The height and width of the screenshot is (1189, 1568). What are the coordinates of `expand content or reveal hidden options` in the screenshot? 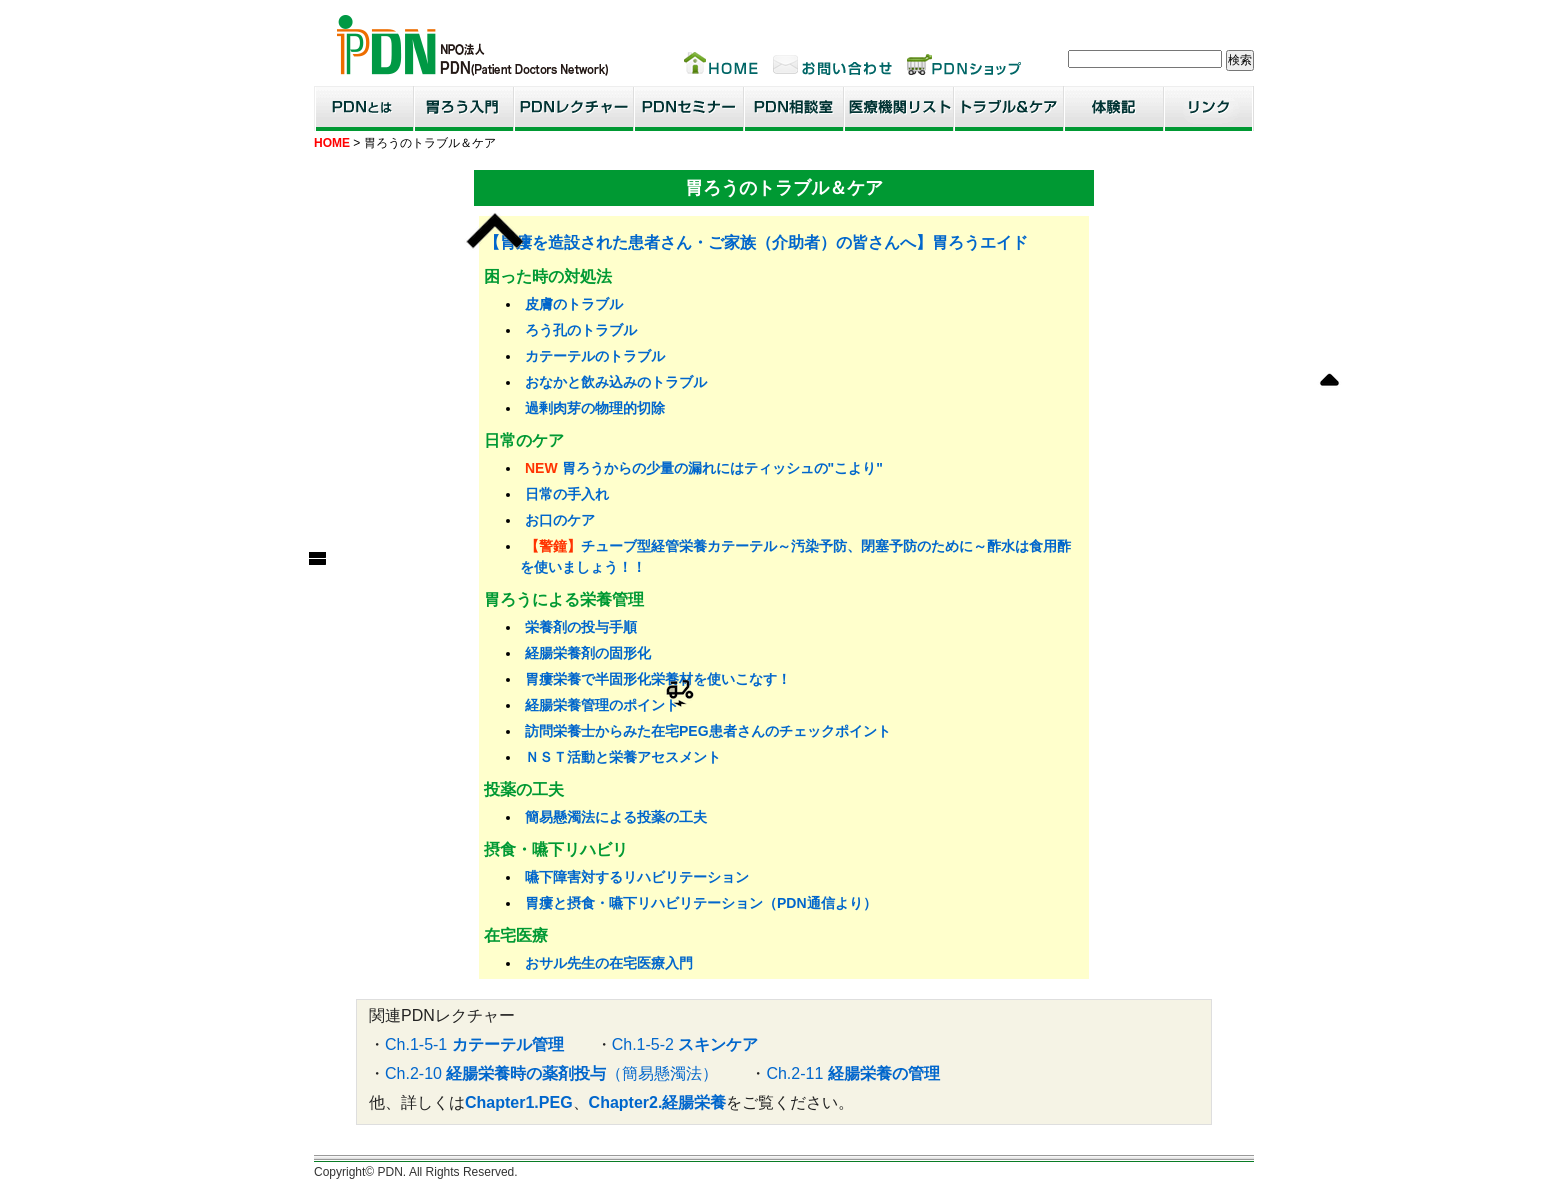 It's located at (1329, 380).